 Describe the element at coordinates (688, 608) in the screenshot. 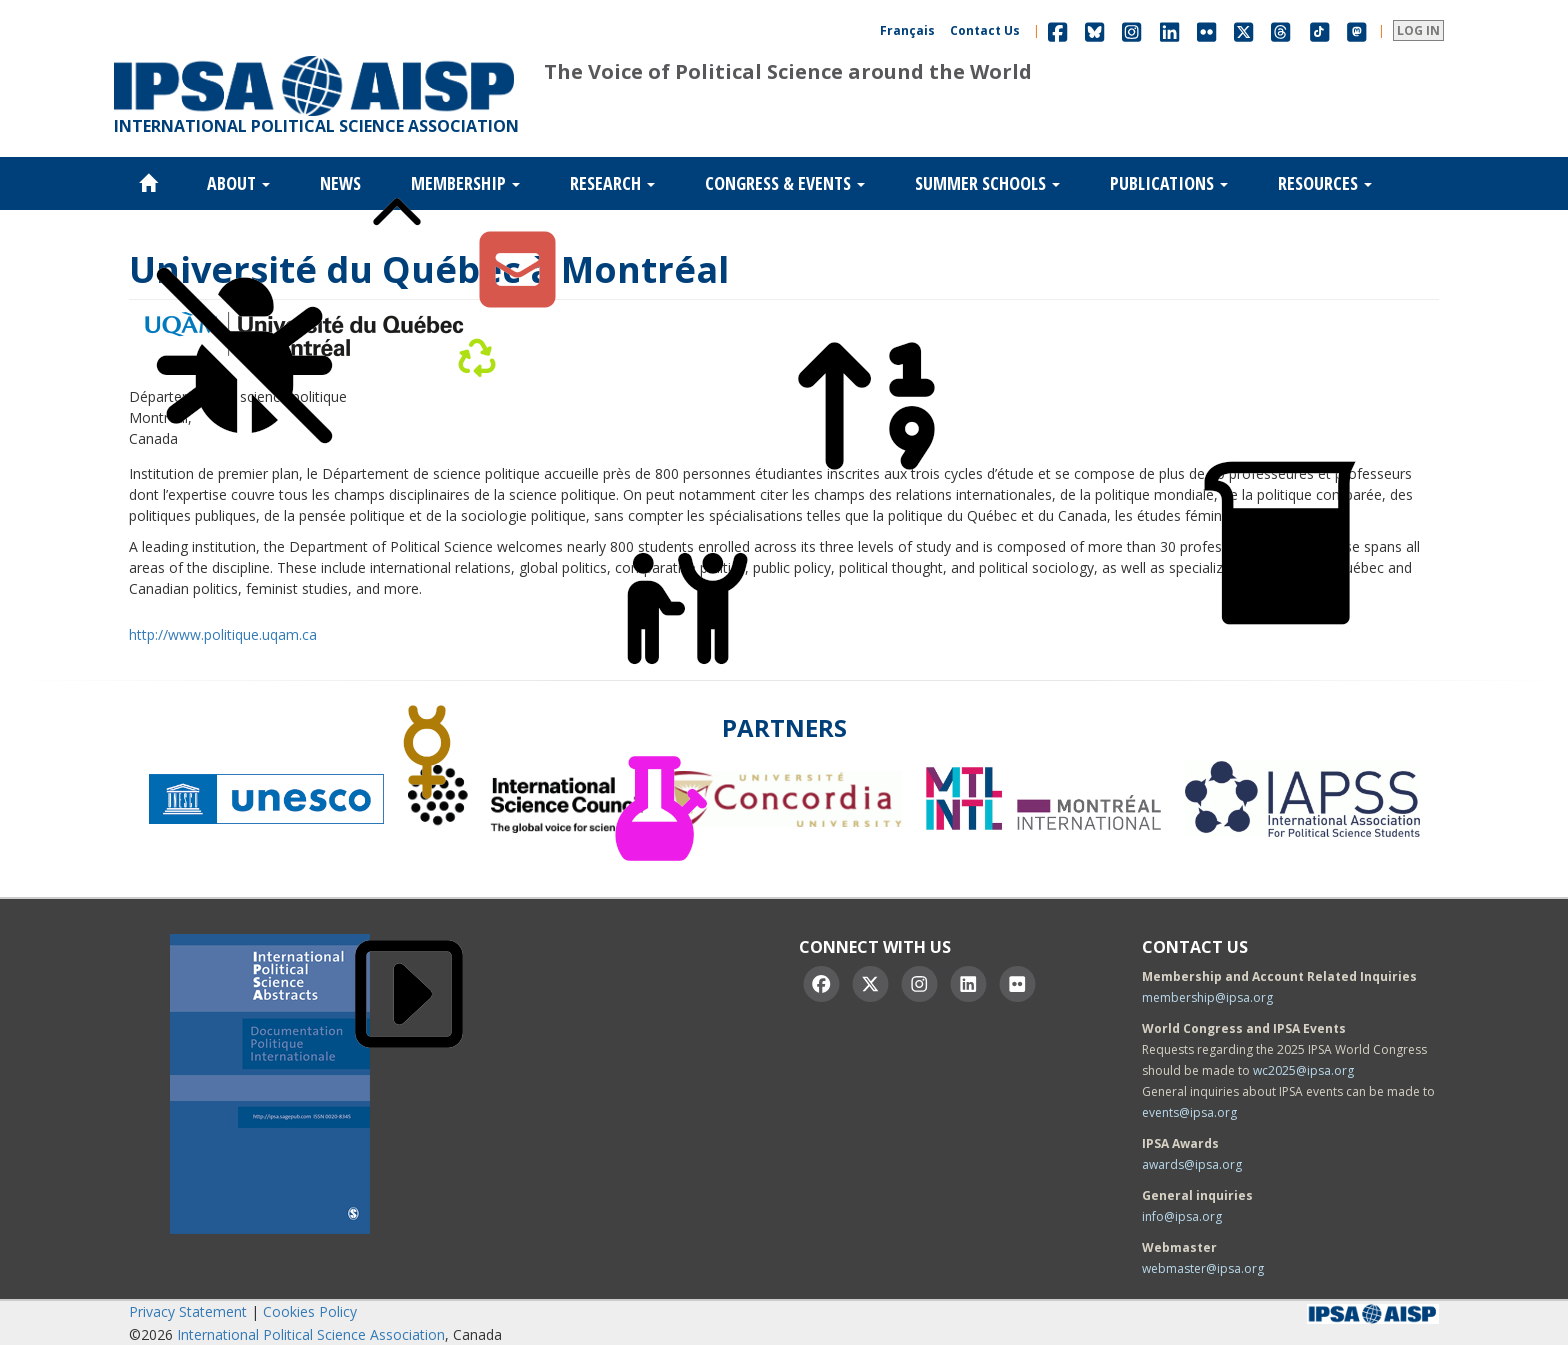

I see `report a robbery or theft incident` at that location.